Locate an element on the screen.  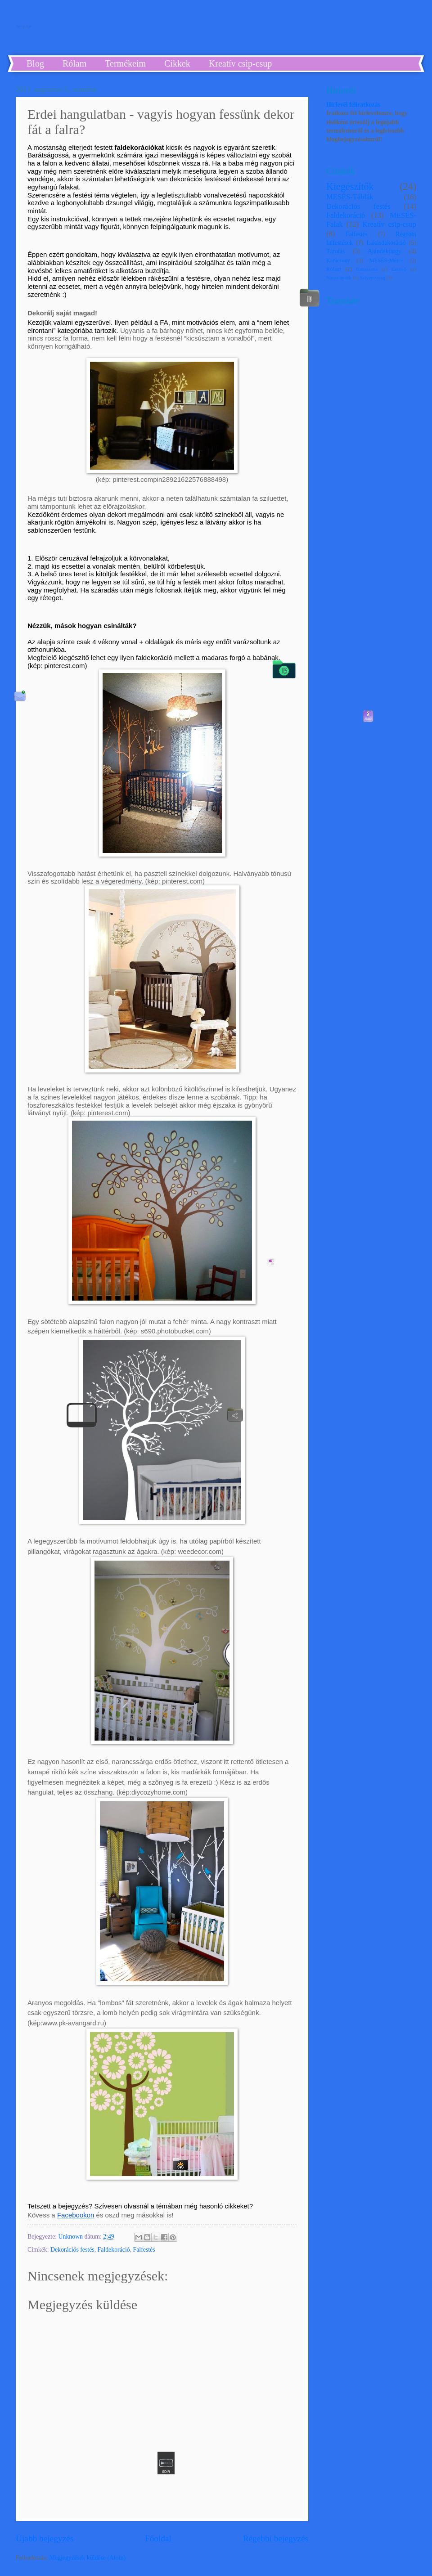
open desktop preferences or settings is located at coordinates (271, 1262).